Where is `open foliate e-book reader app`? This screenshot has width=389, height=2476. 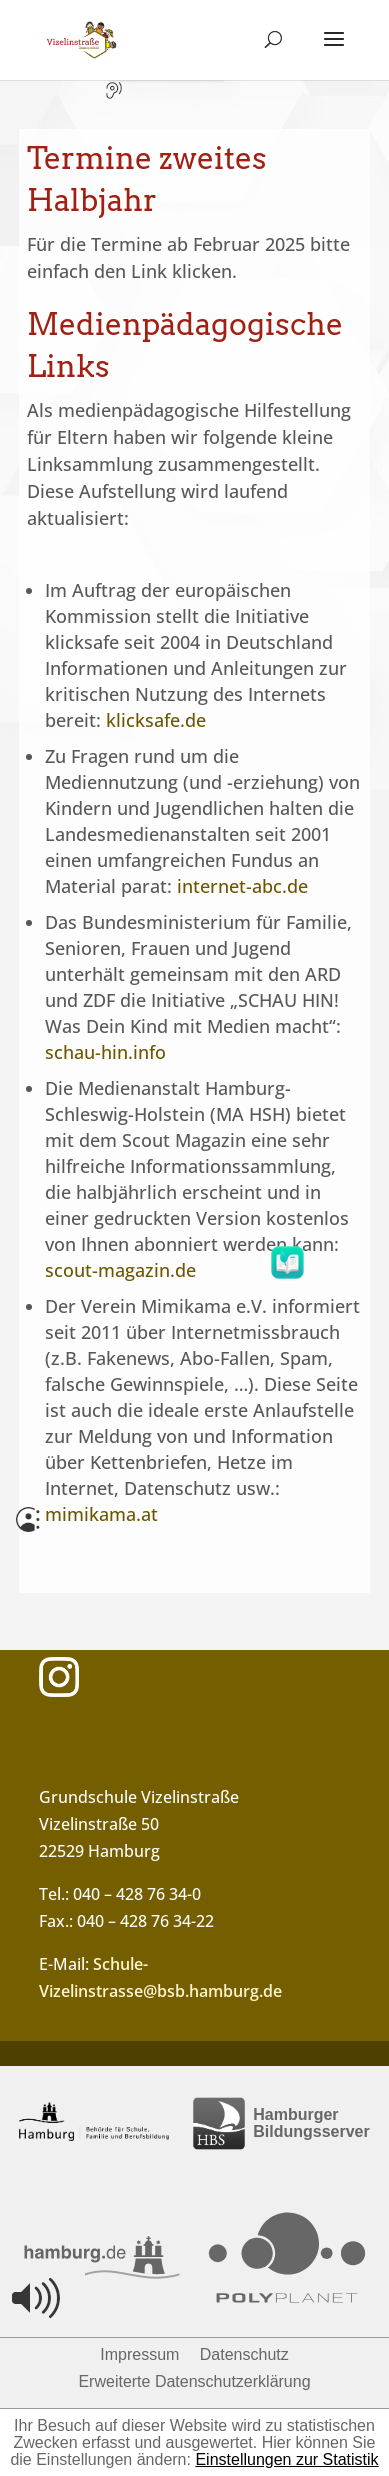
open foliate e-book reader app is located at coordinates (287, 1262).